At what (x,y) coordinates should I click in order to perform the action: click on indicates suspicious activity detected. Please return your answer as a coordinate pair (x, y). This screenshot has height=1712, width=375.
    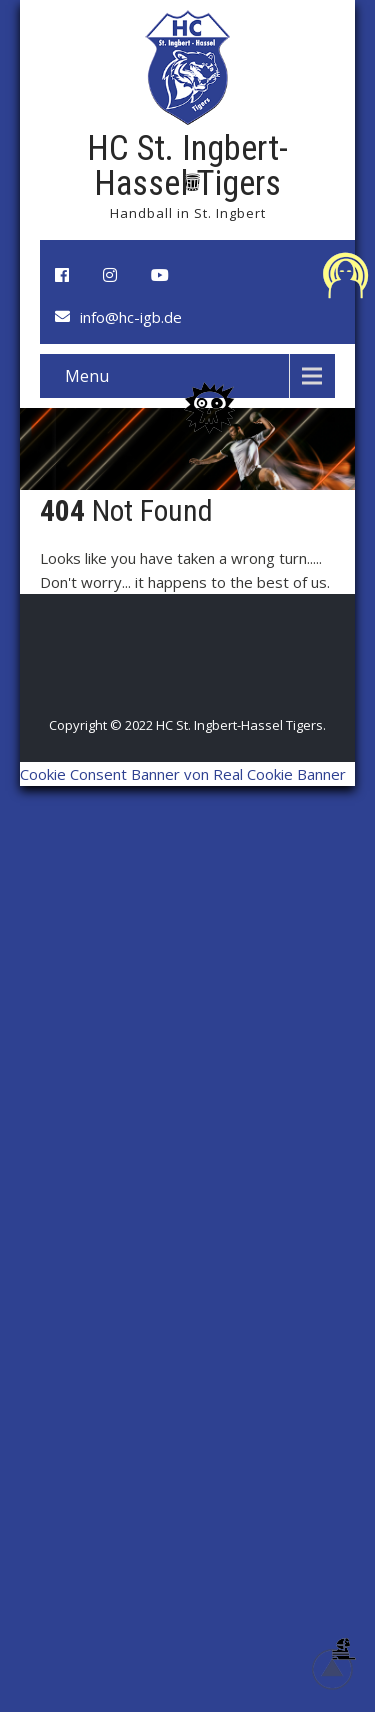
    Looking at the image, I should click on (345, 275).